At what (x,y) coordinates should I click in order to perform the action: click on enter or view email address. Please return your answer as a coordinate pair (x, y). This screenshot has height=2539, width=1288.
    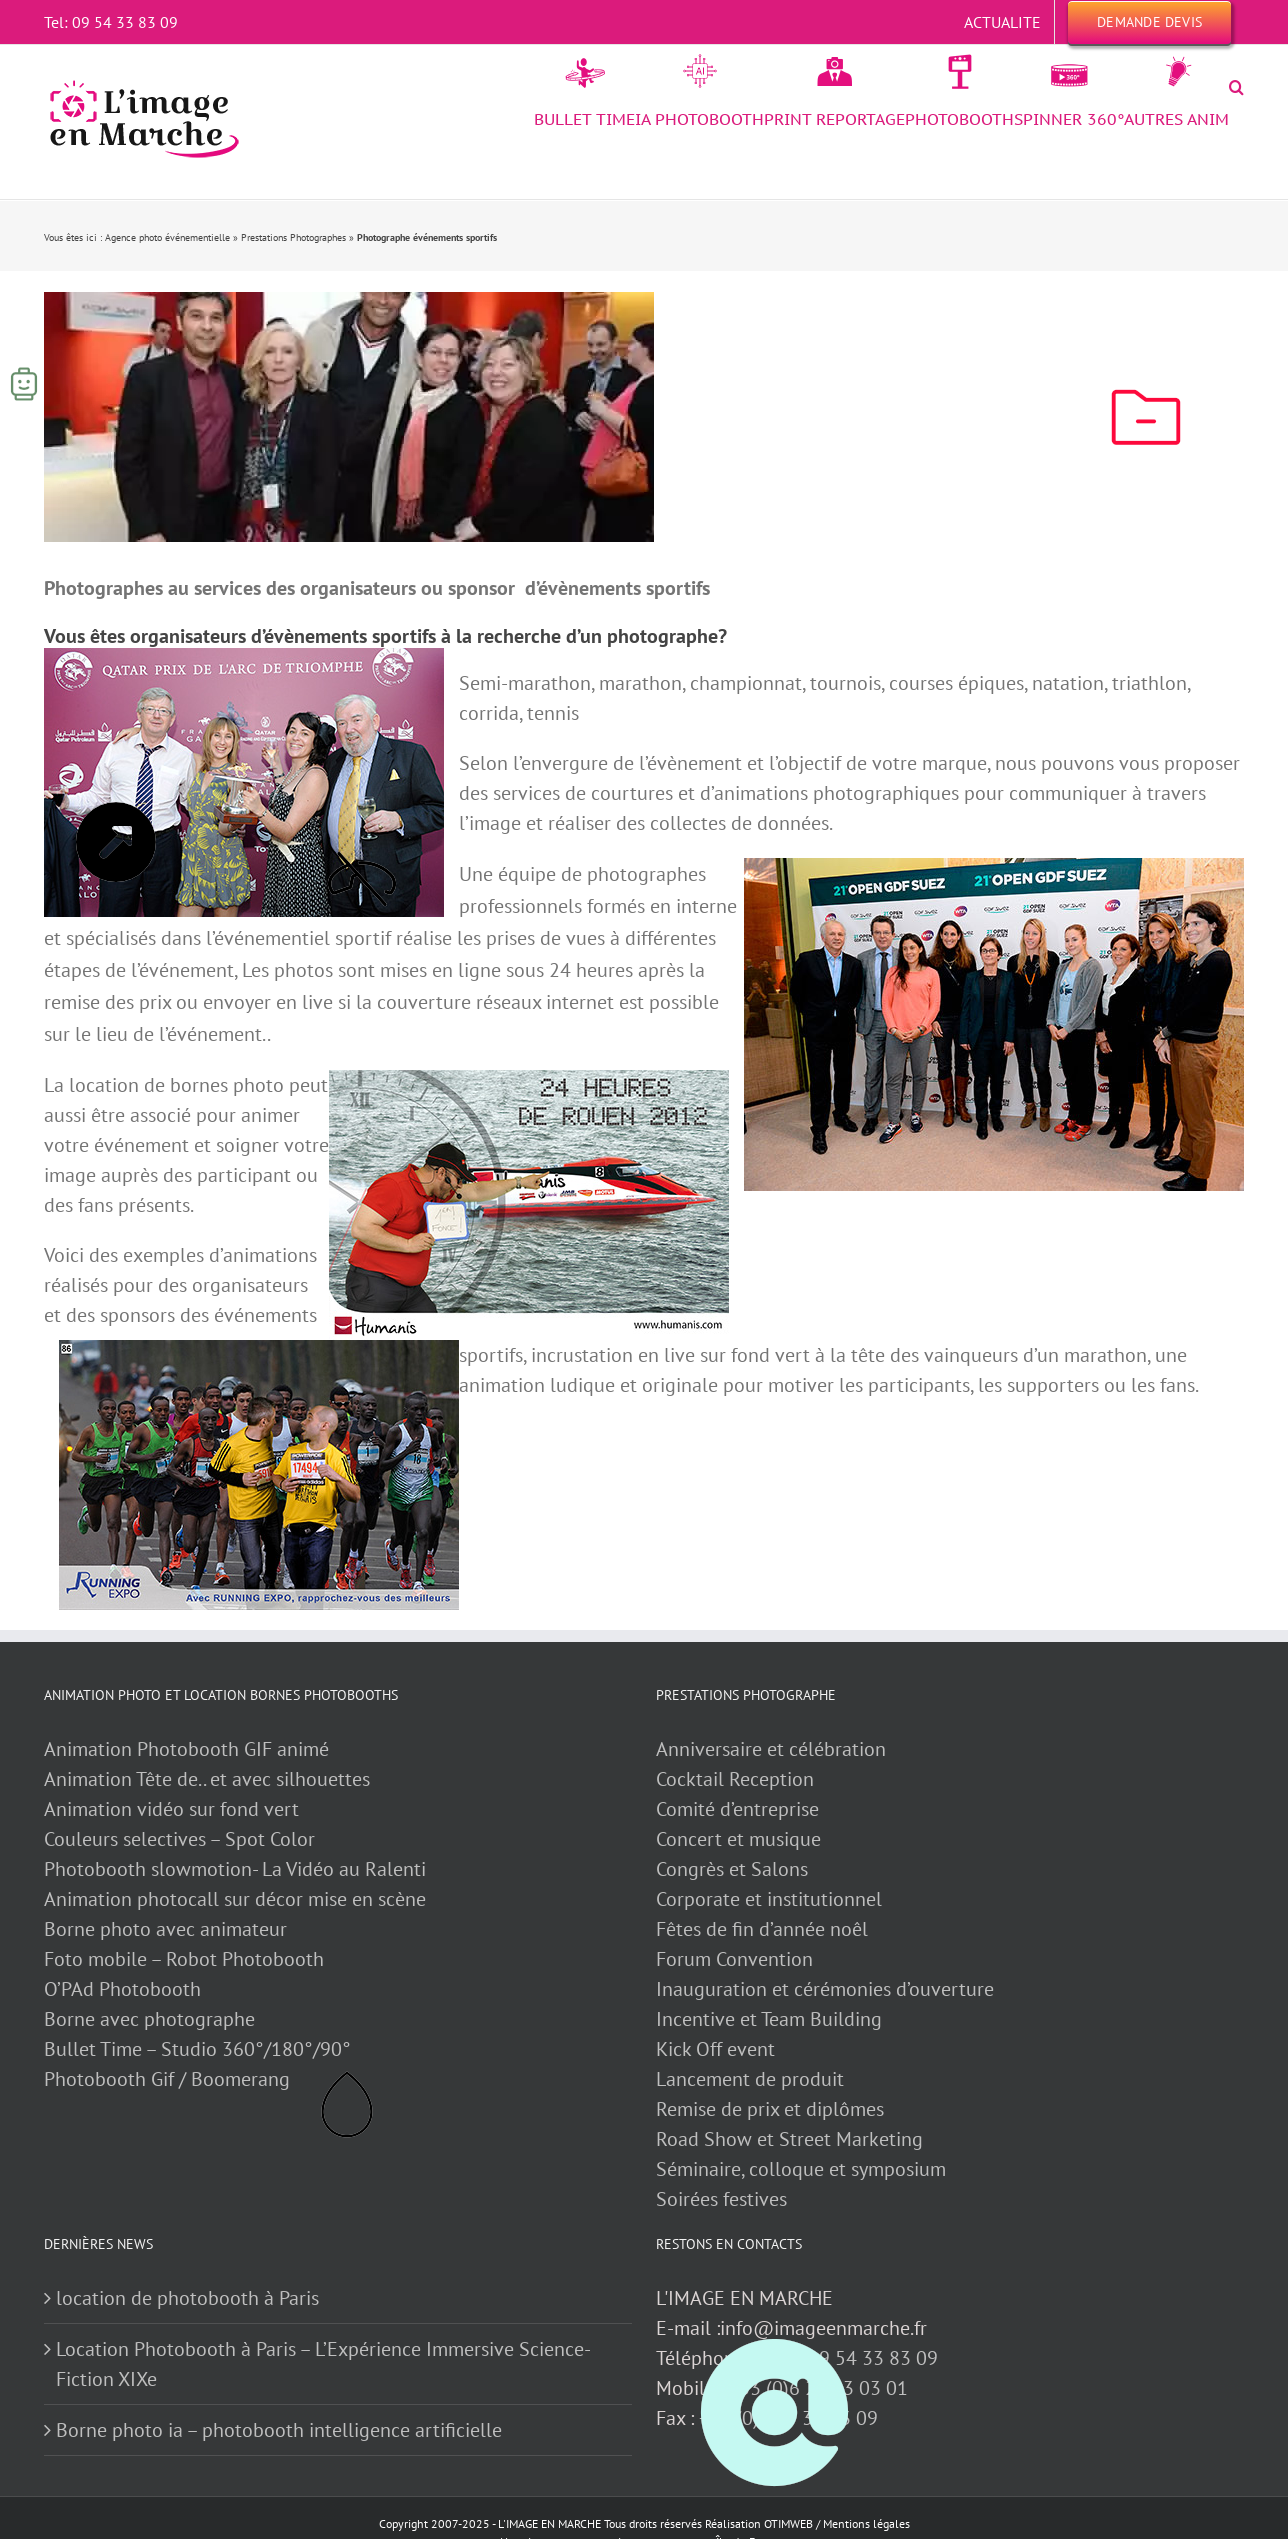
    Looking at the image, I should click on (774, 2412).